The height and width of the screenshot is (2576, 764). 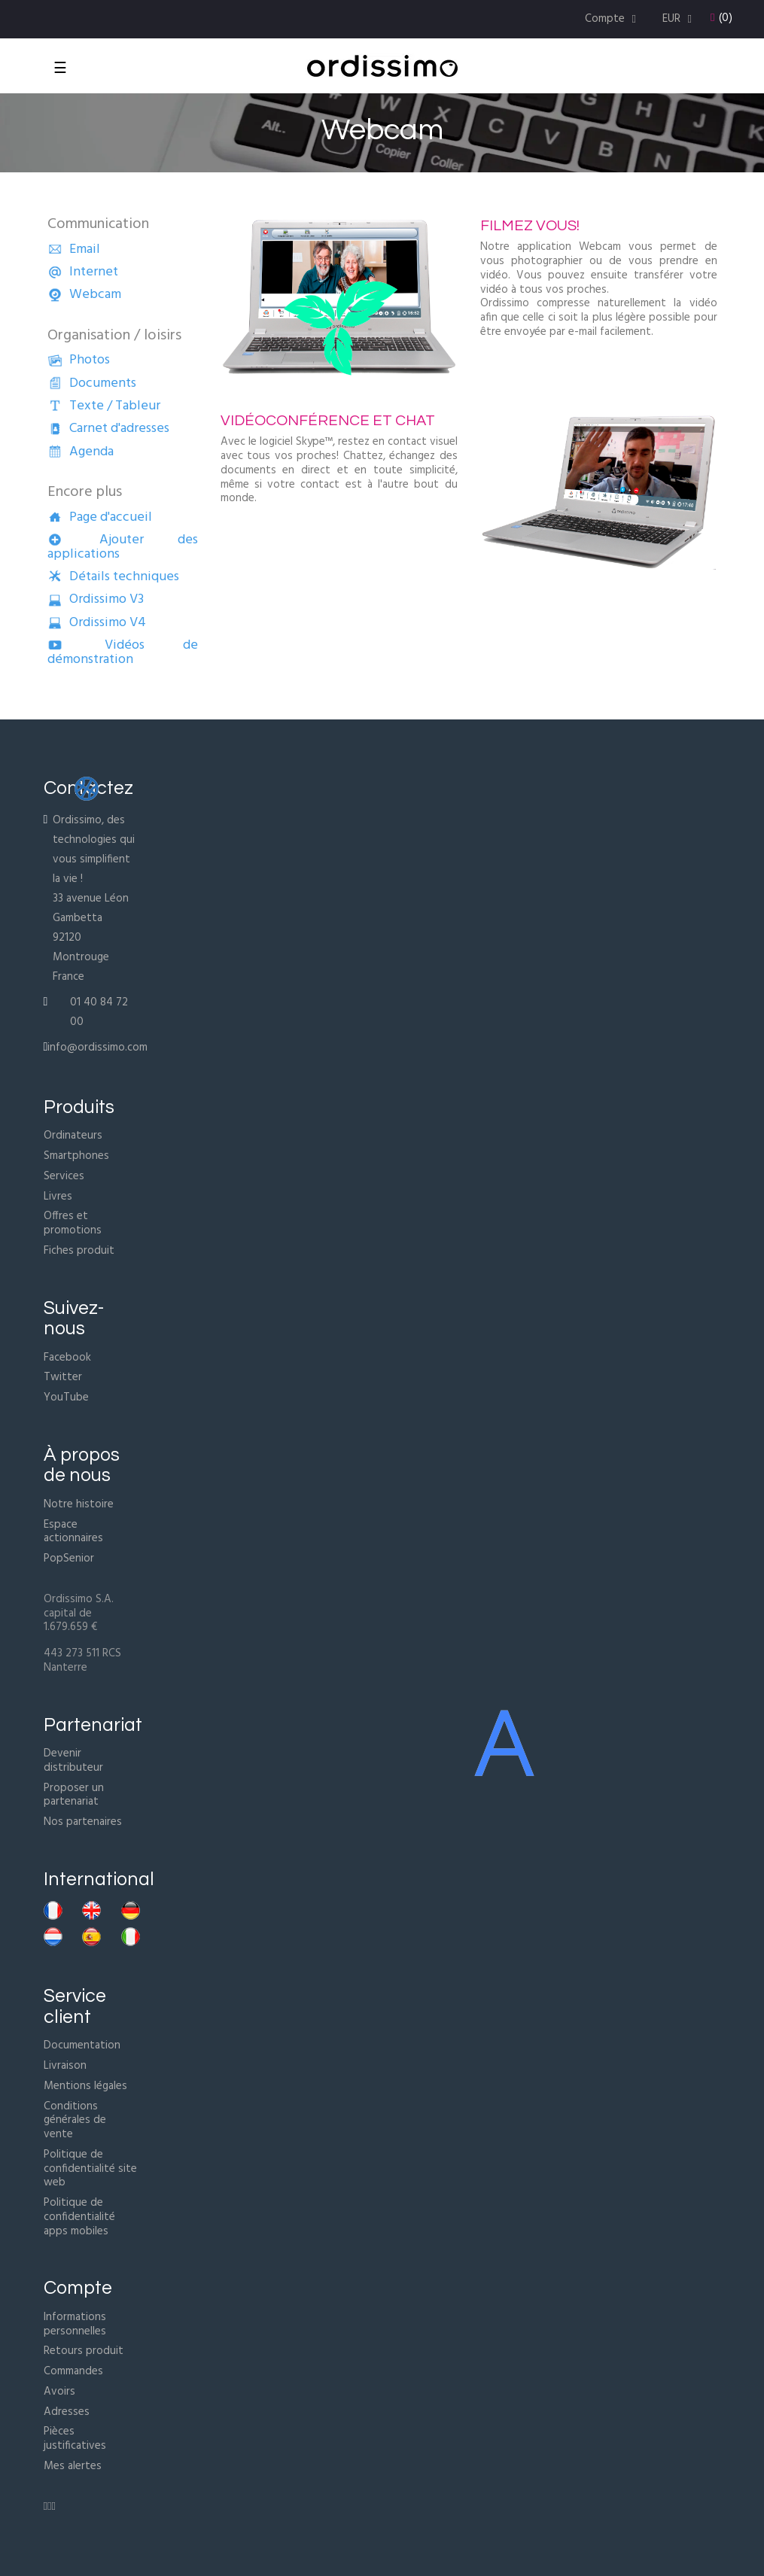 I want to click on change the font family in a text editor, so click(x=504, y=1741).